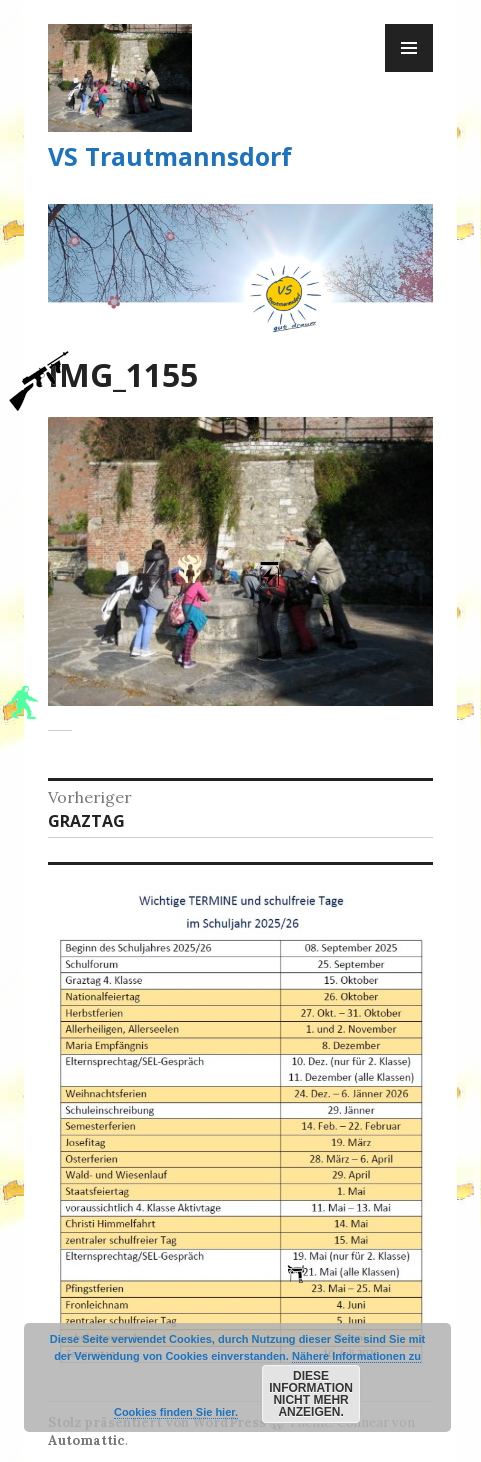  What do you see at coordinates (22, 702) in the screenshot?
I see `sasquatch or bigfoot character selection` at bounding box center [22, 702].